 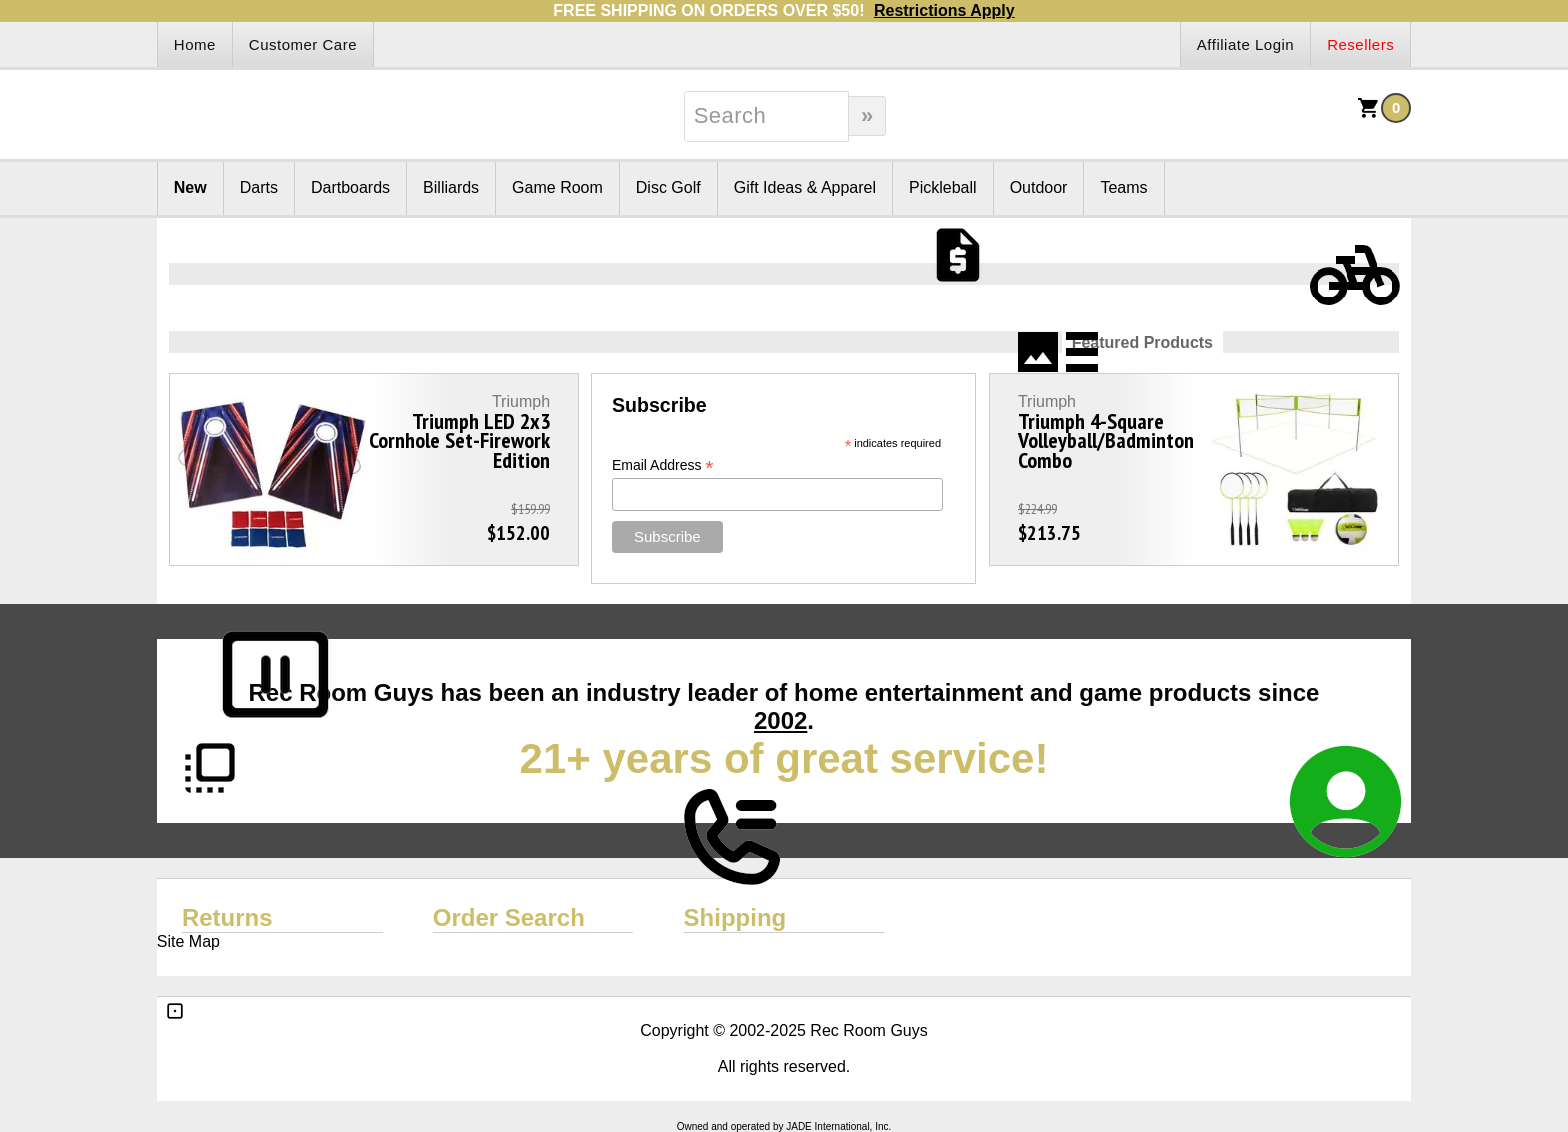 What do you see at coordinates (175, 1011) in the screenshot?
I see `roll the dice or generate a random result` at bounding box center [175, 1011].